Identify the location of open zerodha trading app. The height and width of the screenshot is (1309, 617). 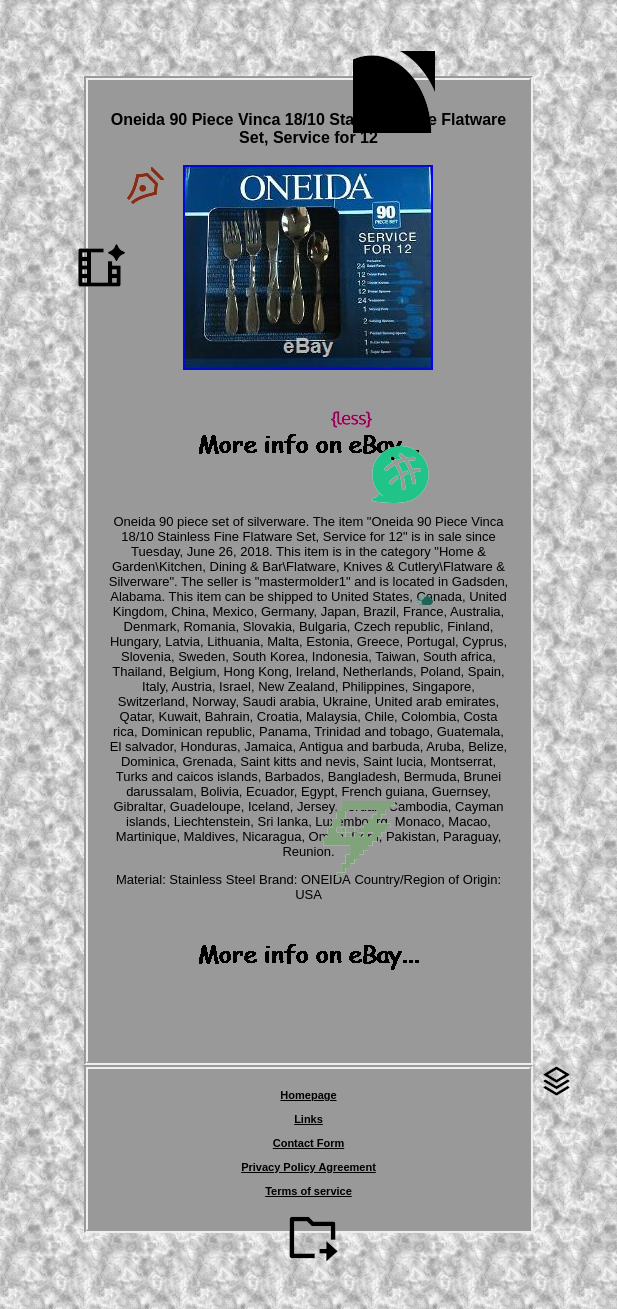
(394, 92).